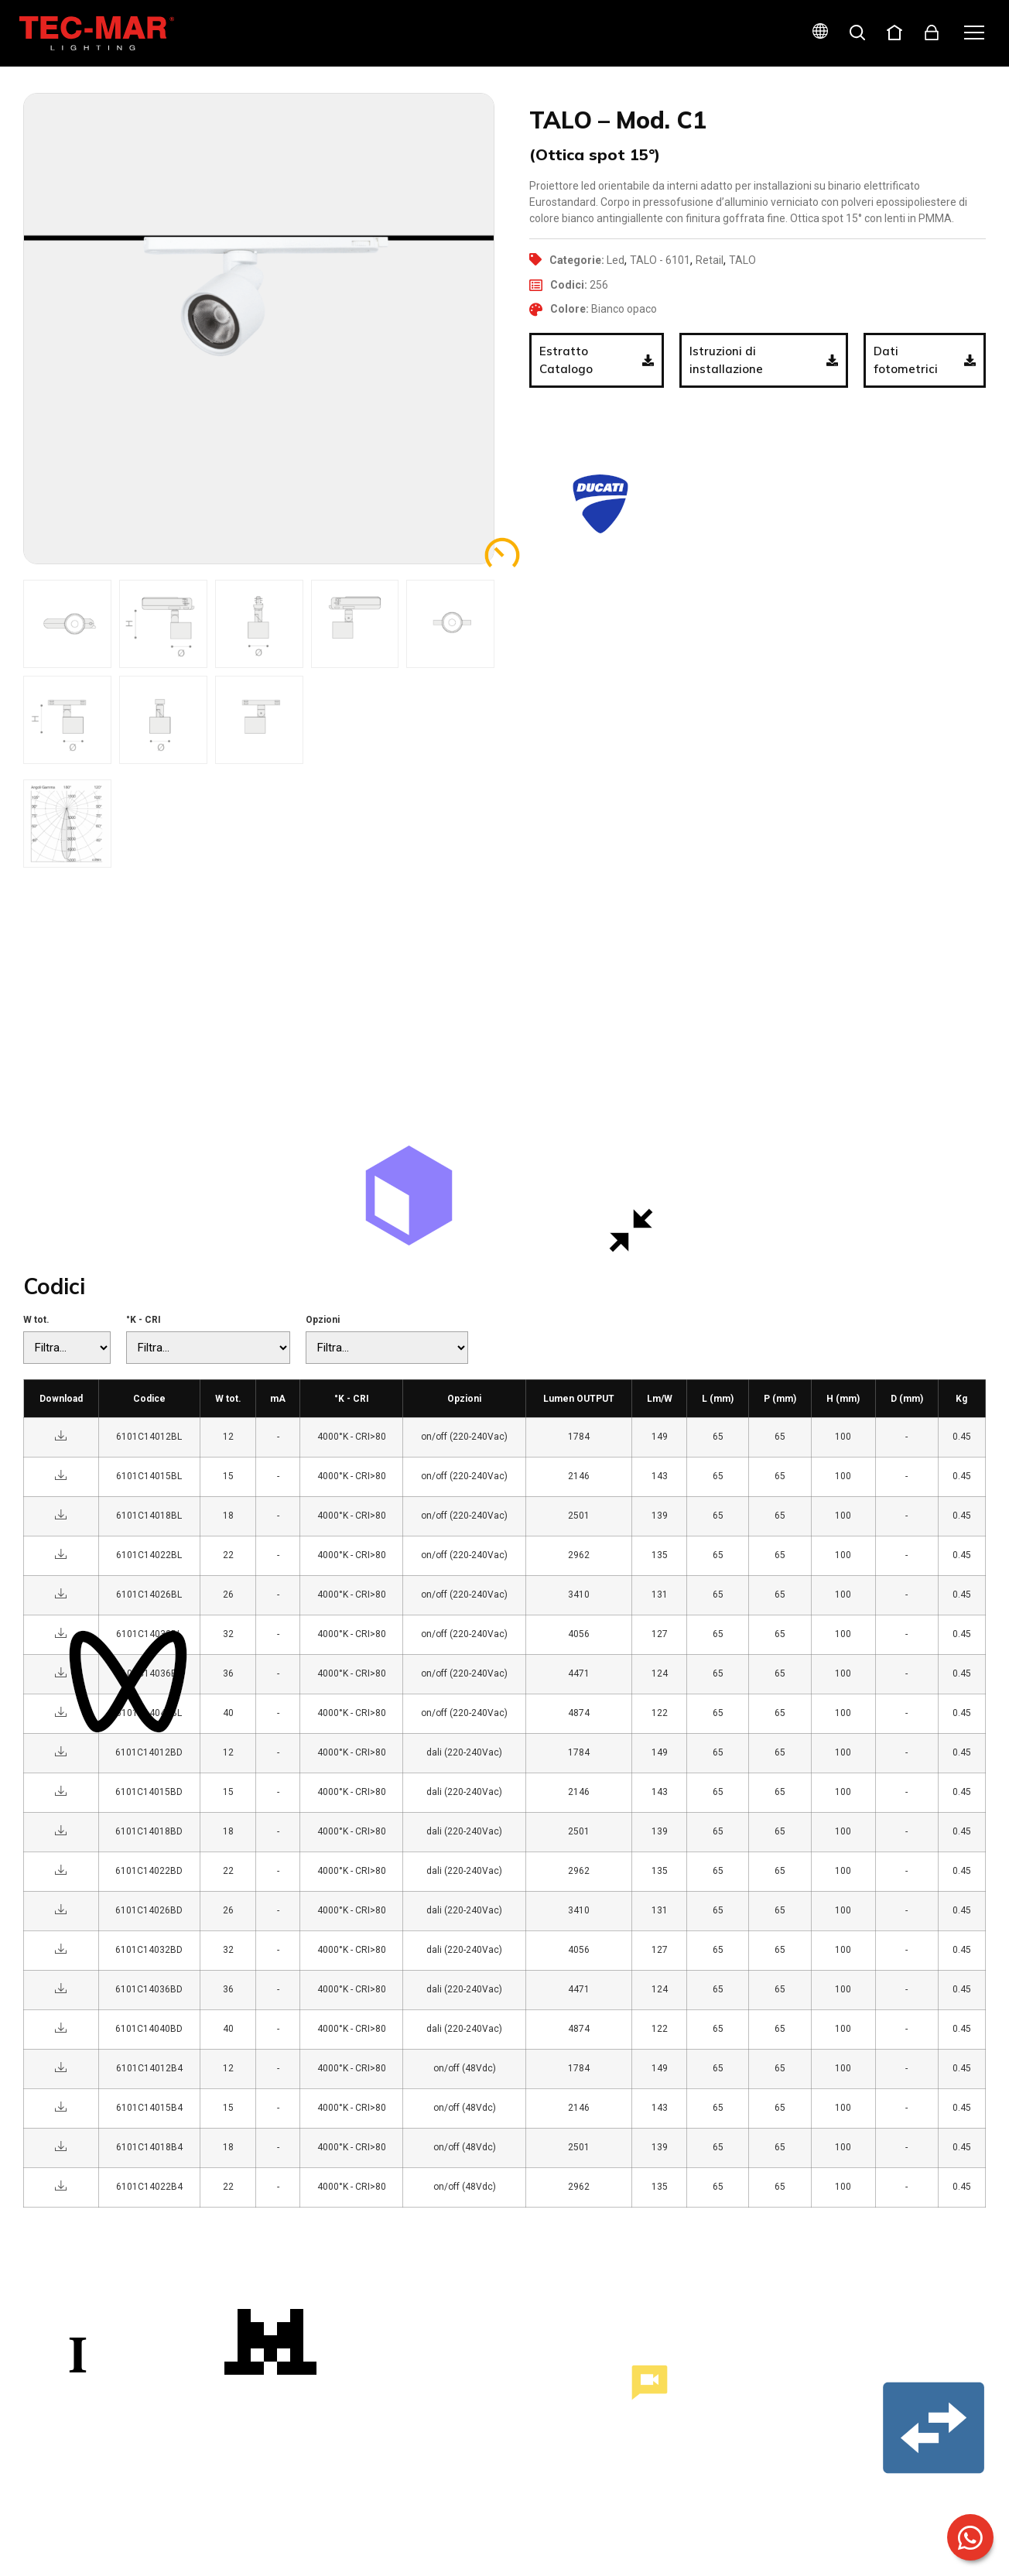 The height and width of the screenshot is (2576, 1009). What do you see at coordinates (502, 553) in the screenshot?
I see `reduce playback speed` at bounding box center [502, 553].